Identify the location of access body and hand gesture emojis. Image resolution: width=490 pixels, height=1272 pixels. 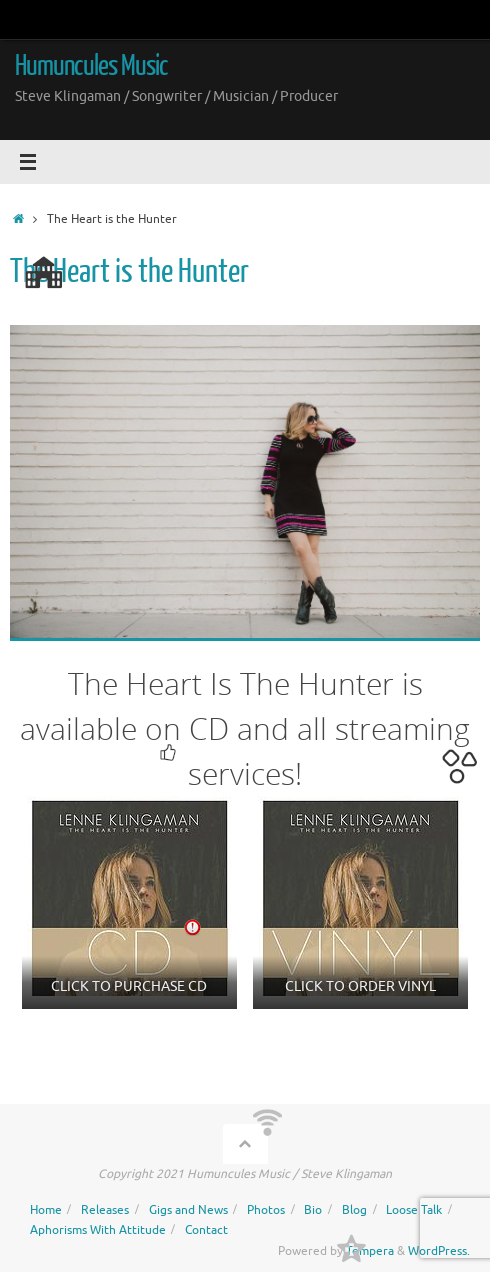
(167, 752).